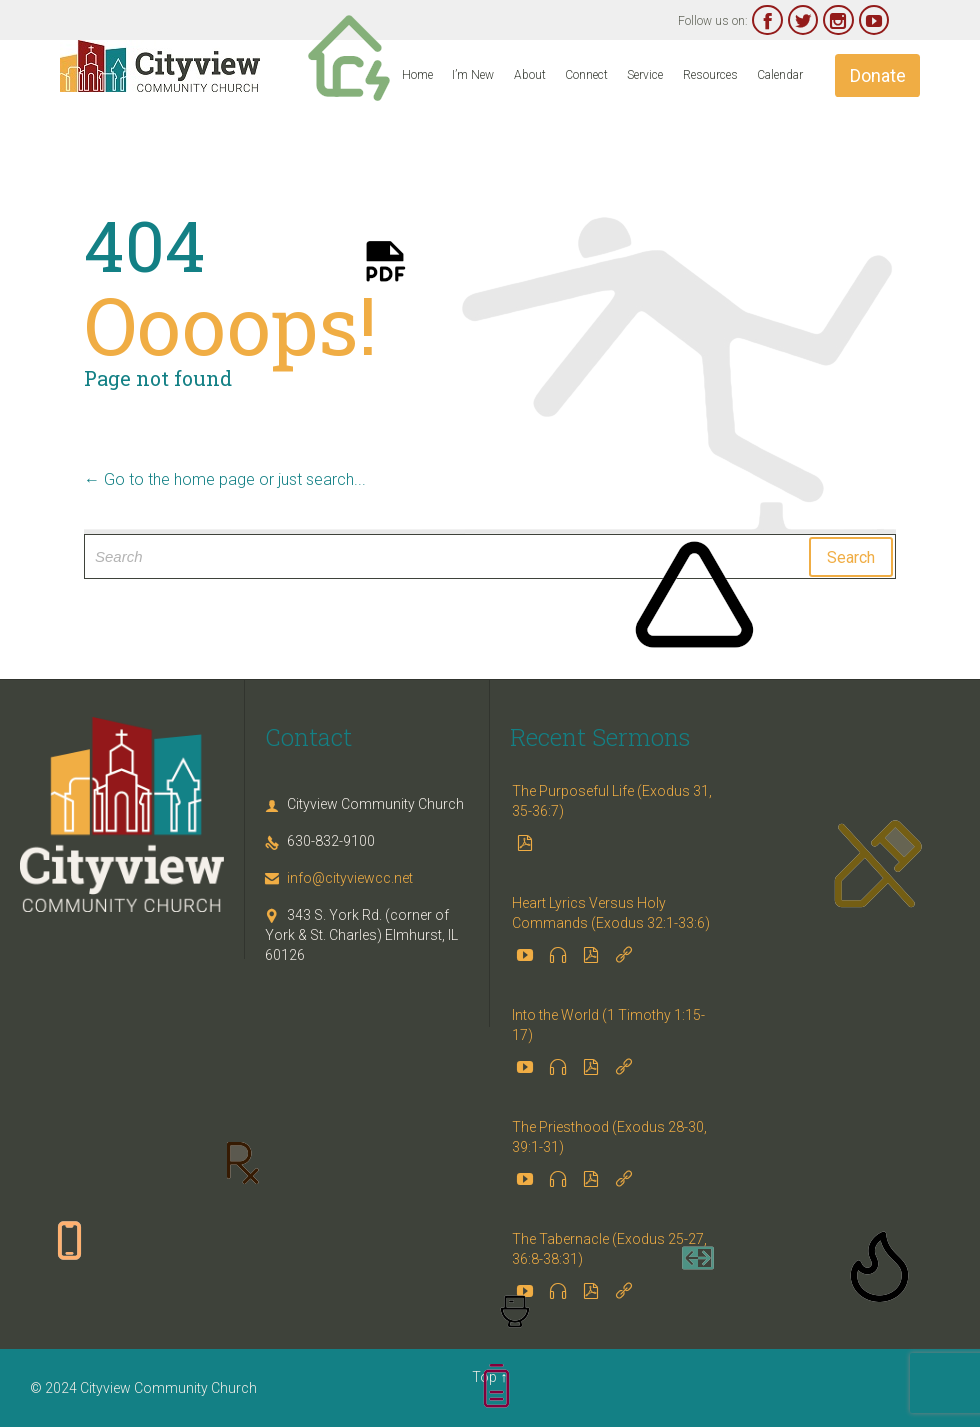 This screenshot has height=1427, width=980. What do you see at coordinates (349, 56) in the screenshot?
I see `home energy or power settings` at bounding box center [349, 56].